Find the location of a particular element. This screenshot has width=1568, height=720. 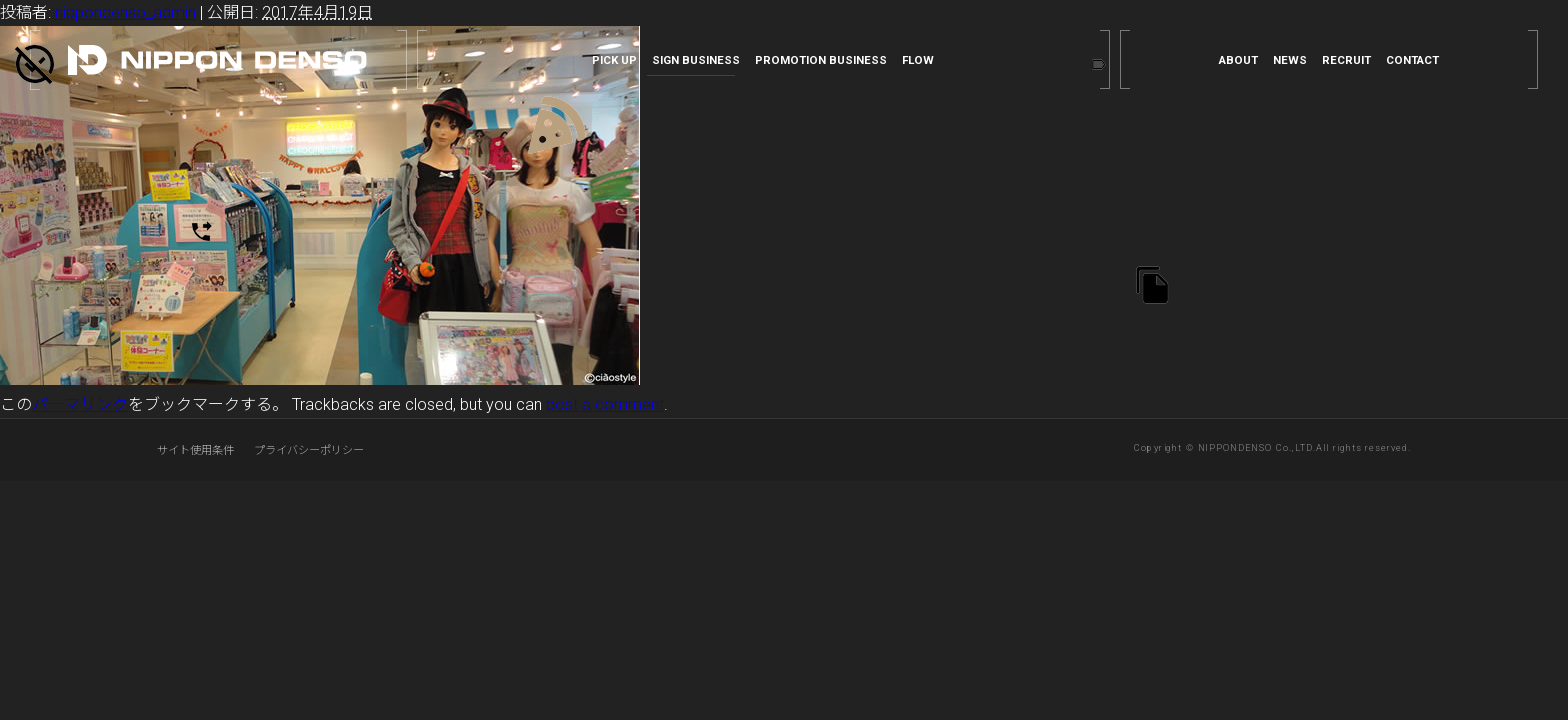

browse food delivery options is located at coordinates (557, 125).